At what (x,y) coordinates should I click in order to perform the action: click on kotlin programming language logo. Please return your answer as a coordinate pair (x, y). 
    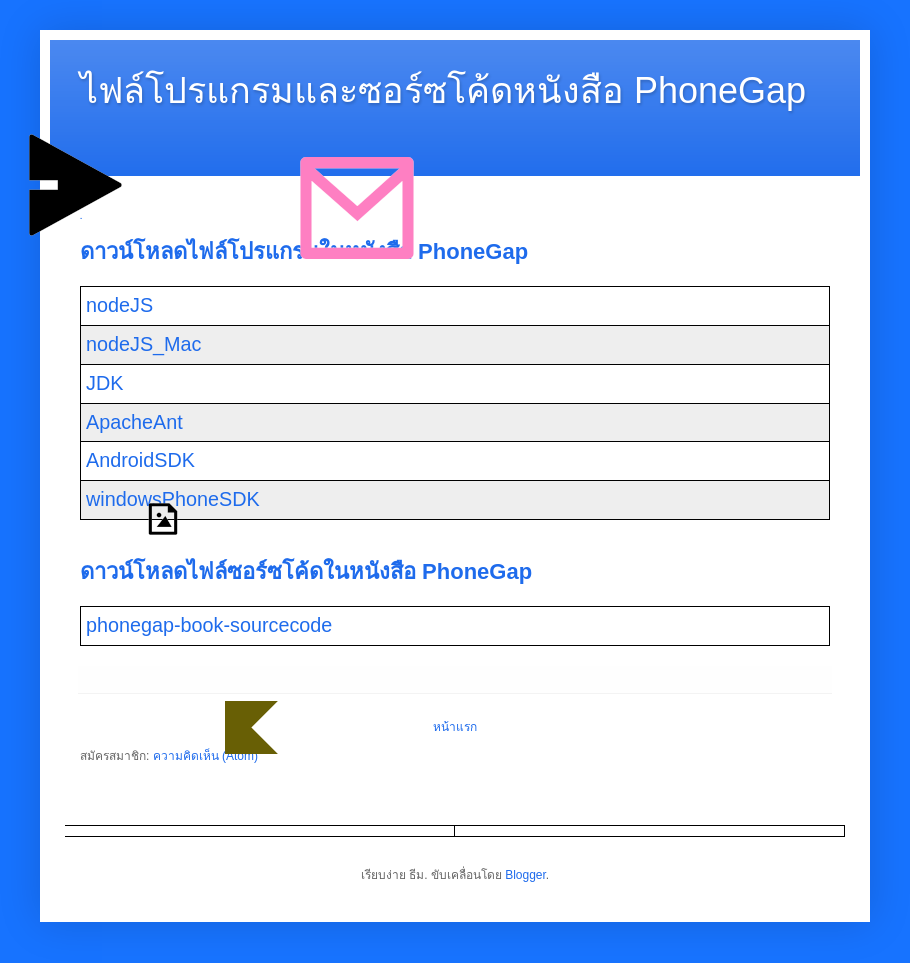
    Looking at the image, I should click on (251, 727).